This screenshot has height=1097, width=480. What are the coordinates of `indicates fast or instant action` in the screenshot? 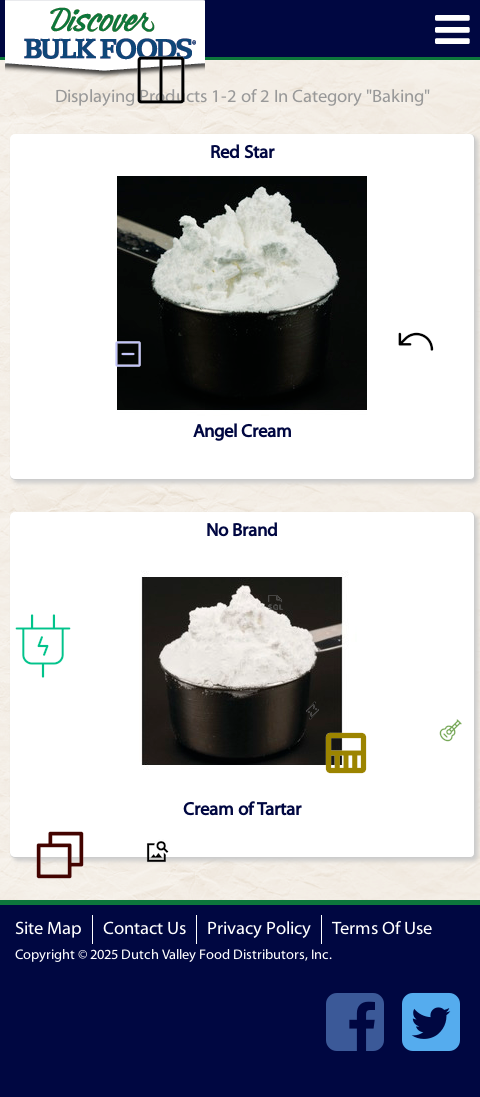 It's located at (312, 710).